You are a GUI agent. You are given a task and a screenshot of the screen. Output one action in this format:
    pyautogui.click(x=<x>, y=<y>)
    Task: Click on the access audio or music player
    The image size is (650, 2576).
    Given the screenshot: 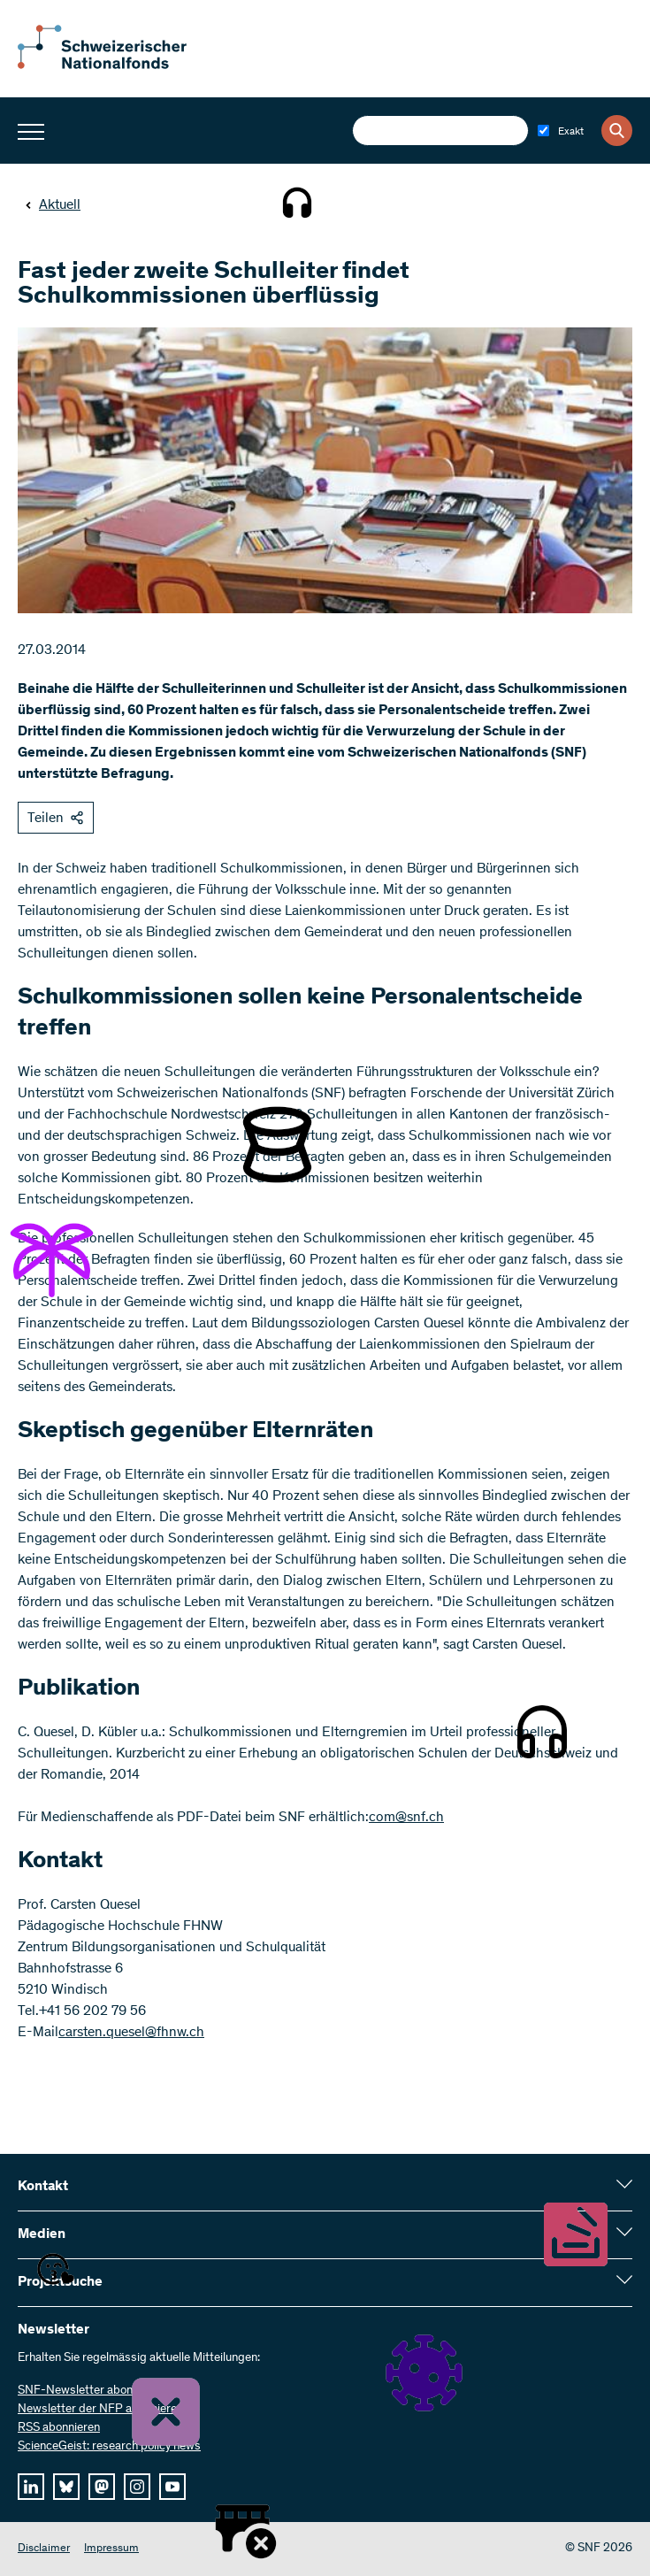 What is the action you would take?
    pyautogui.click(x=297, y=204)
    